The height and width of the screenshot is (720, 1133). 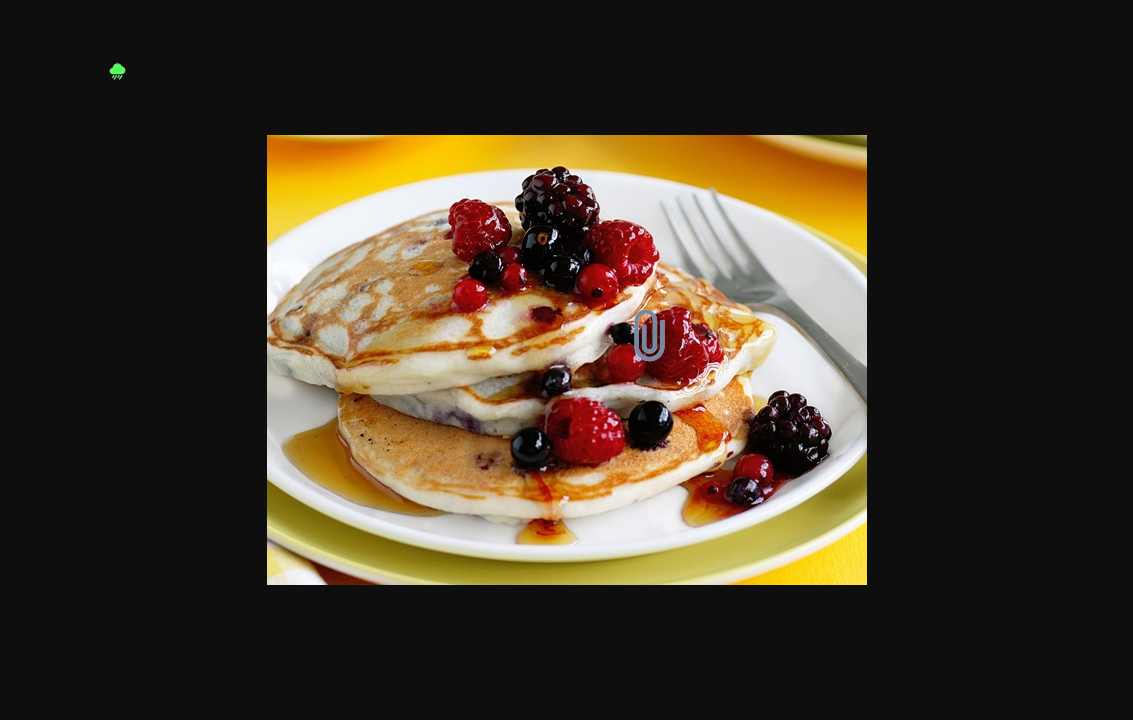 What do you see at coordinates (117, 71) in the screenshot?
I see `indicates rainy weather conditions` at bounding box center [117, 71].